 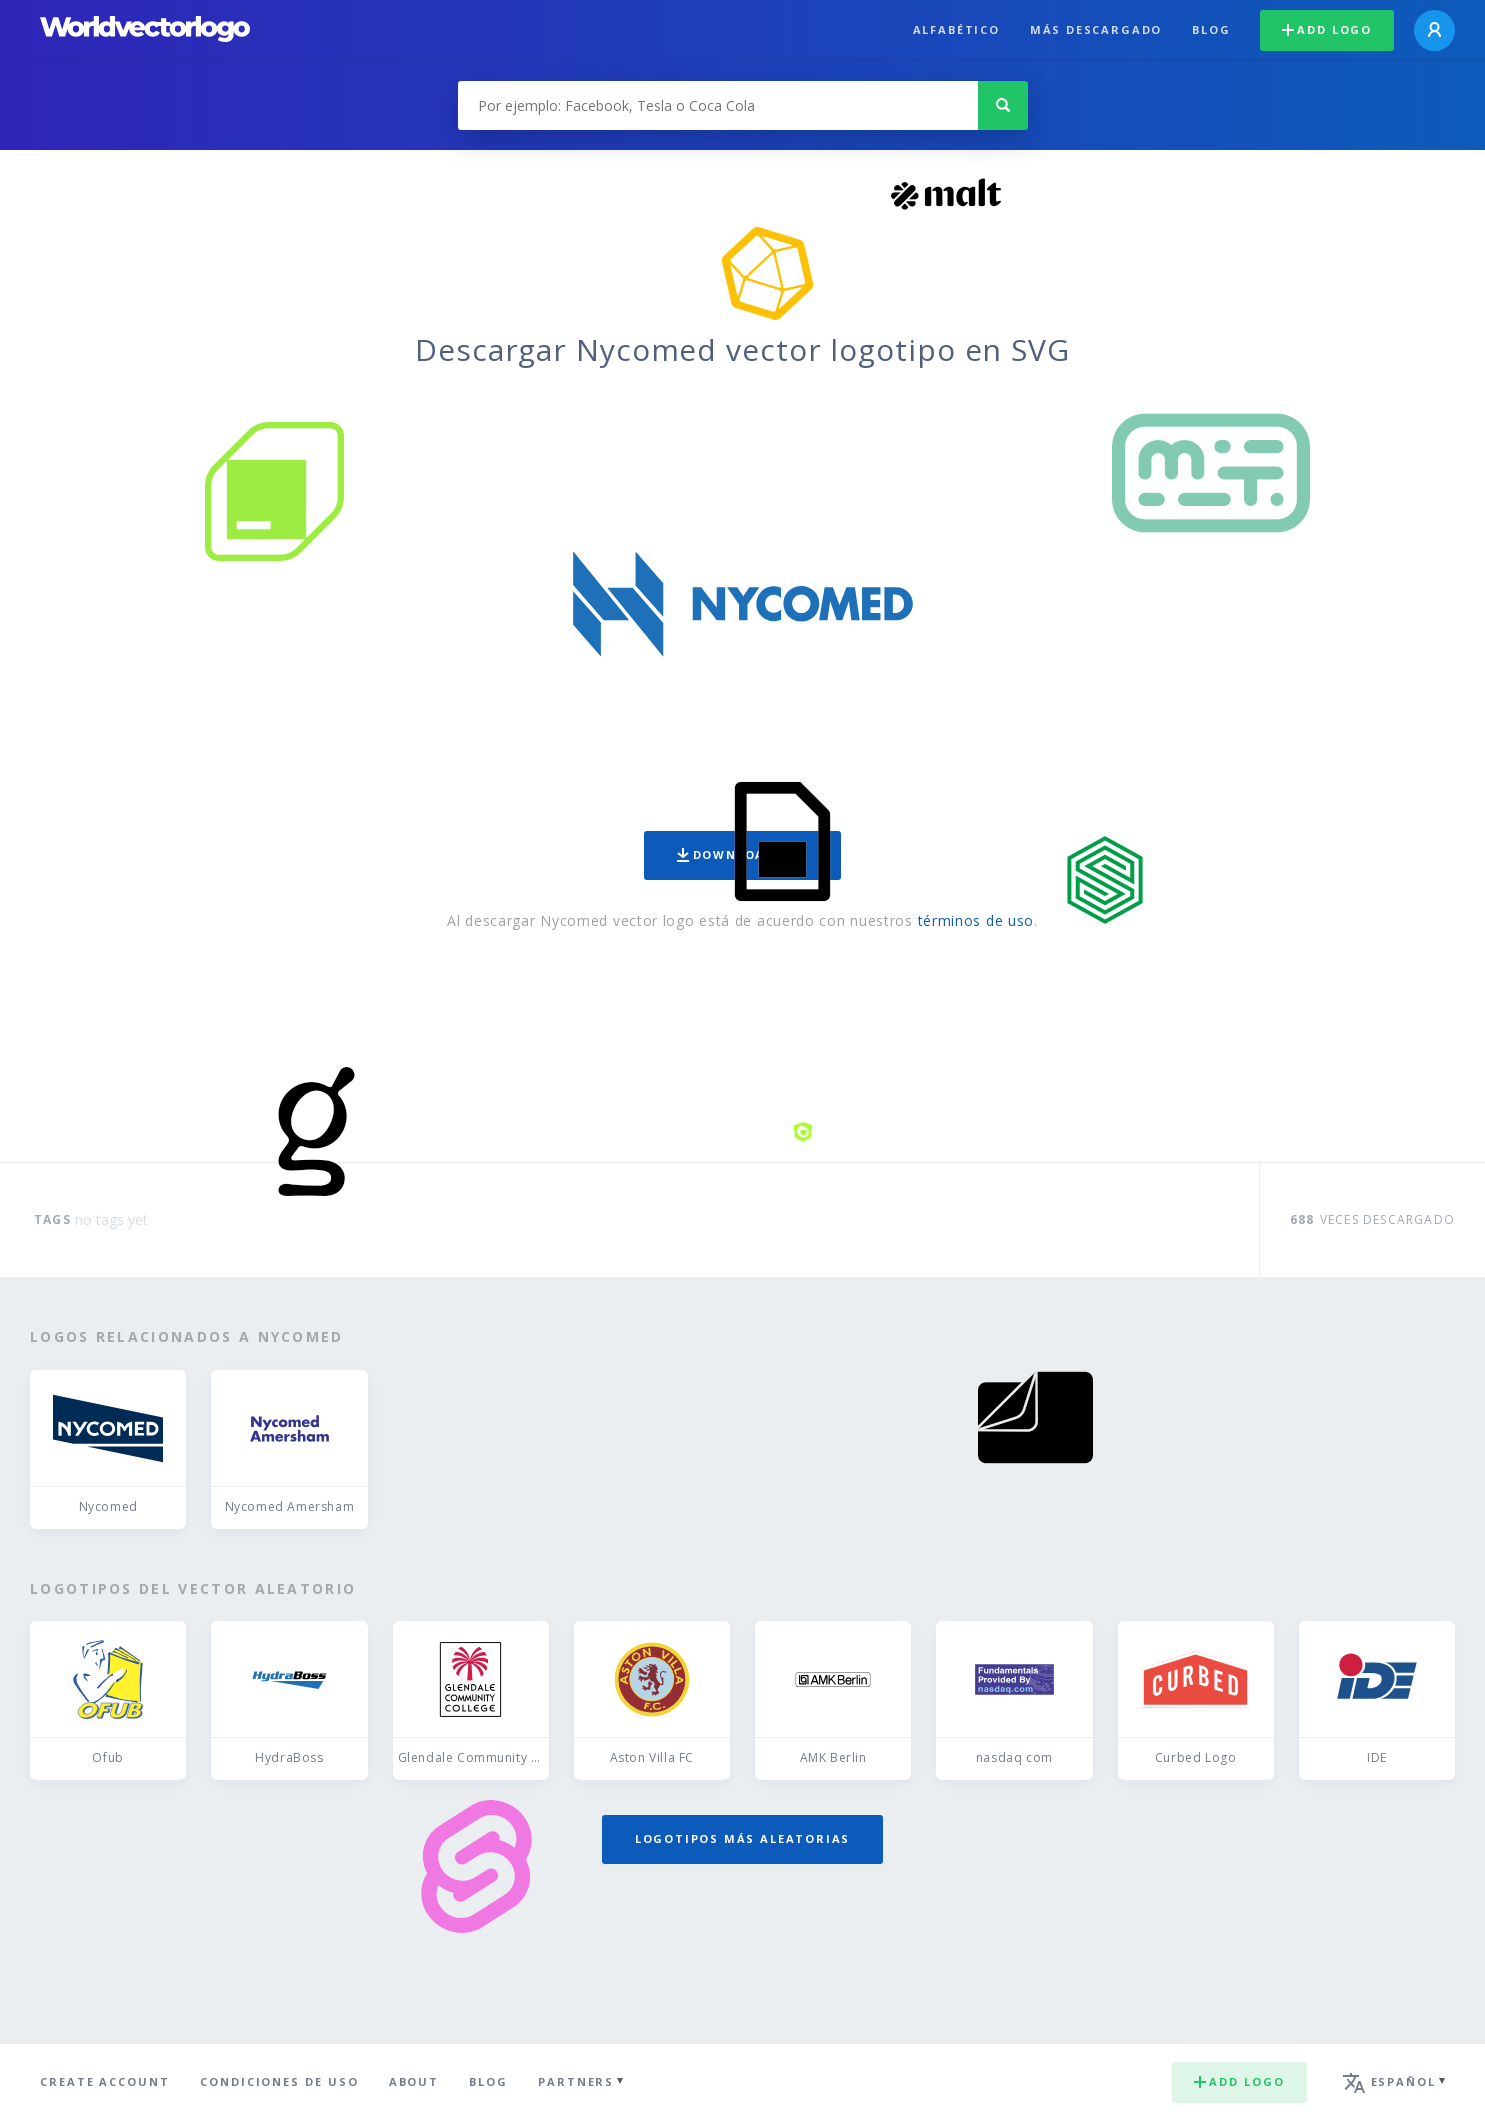 What do you see at coordinates (782, 841) in the screenshot?
I see `manage sim card settings` at bounding box center [782, 841].